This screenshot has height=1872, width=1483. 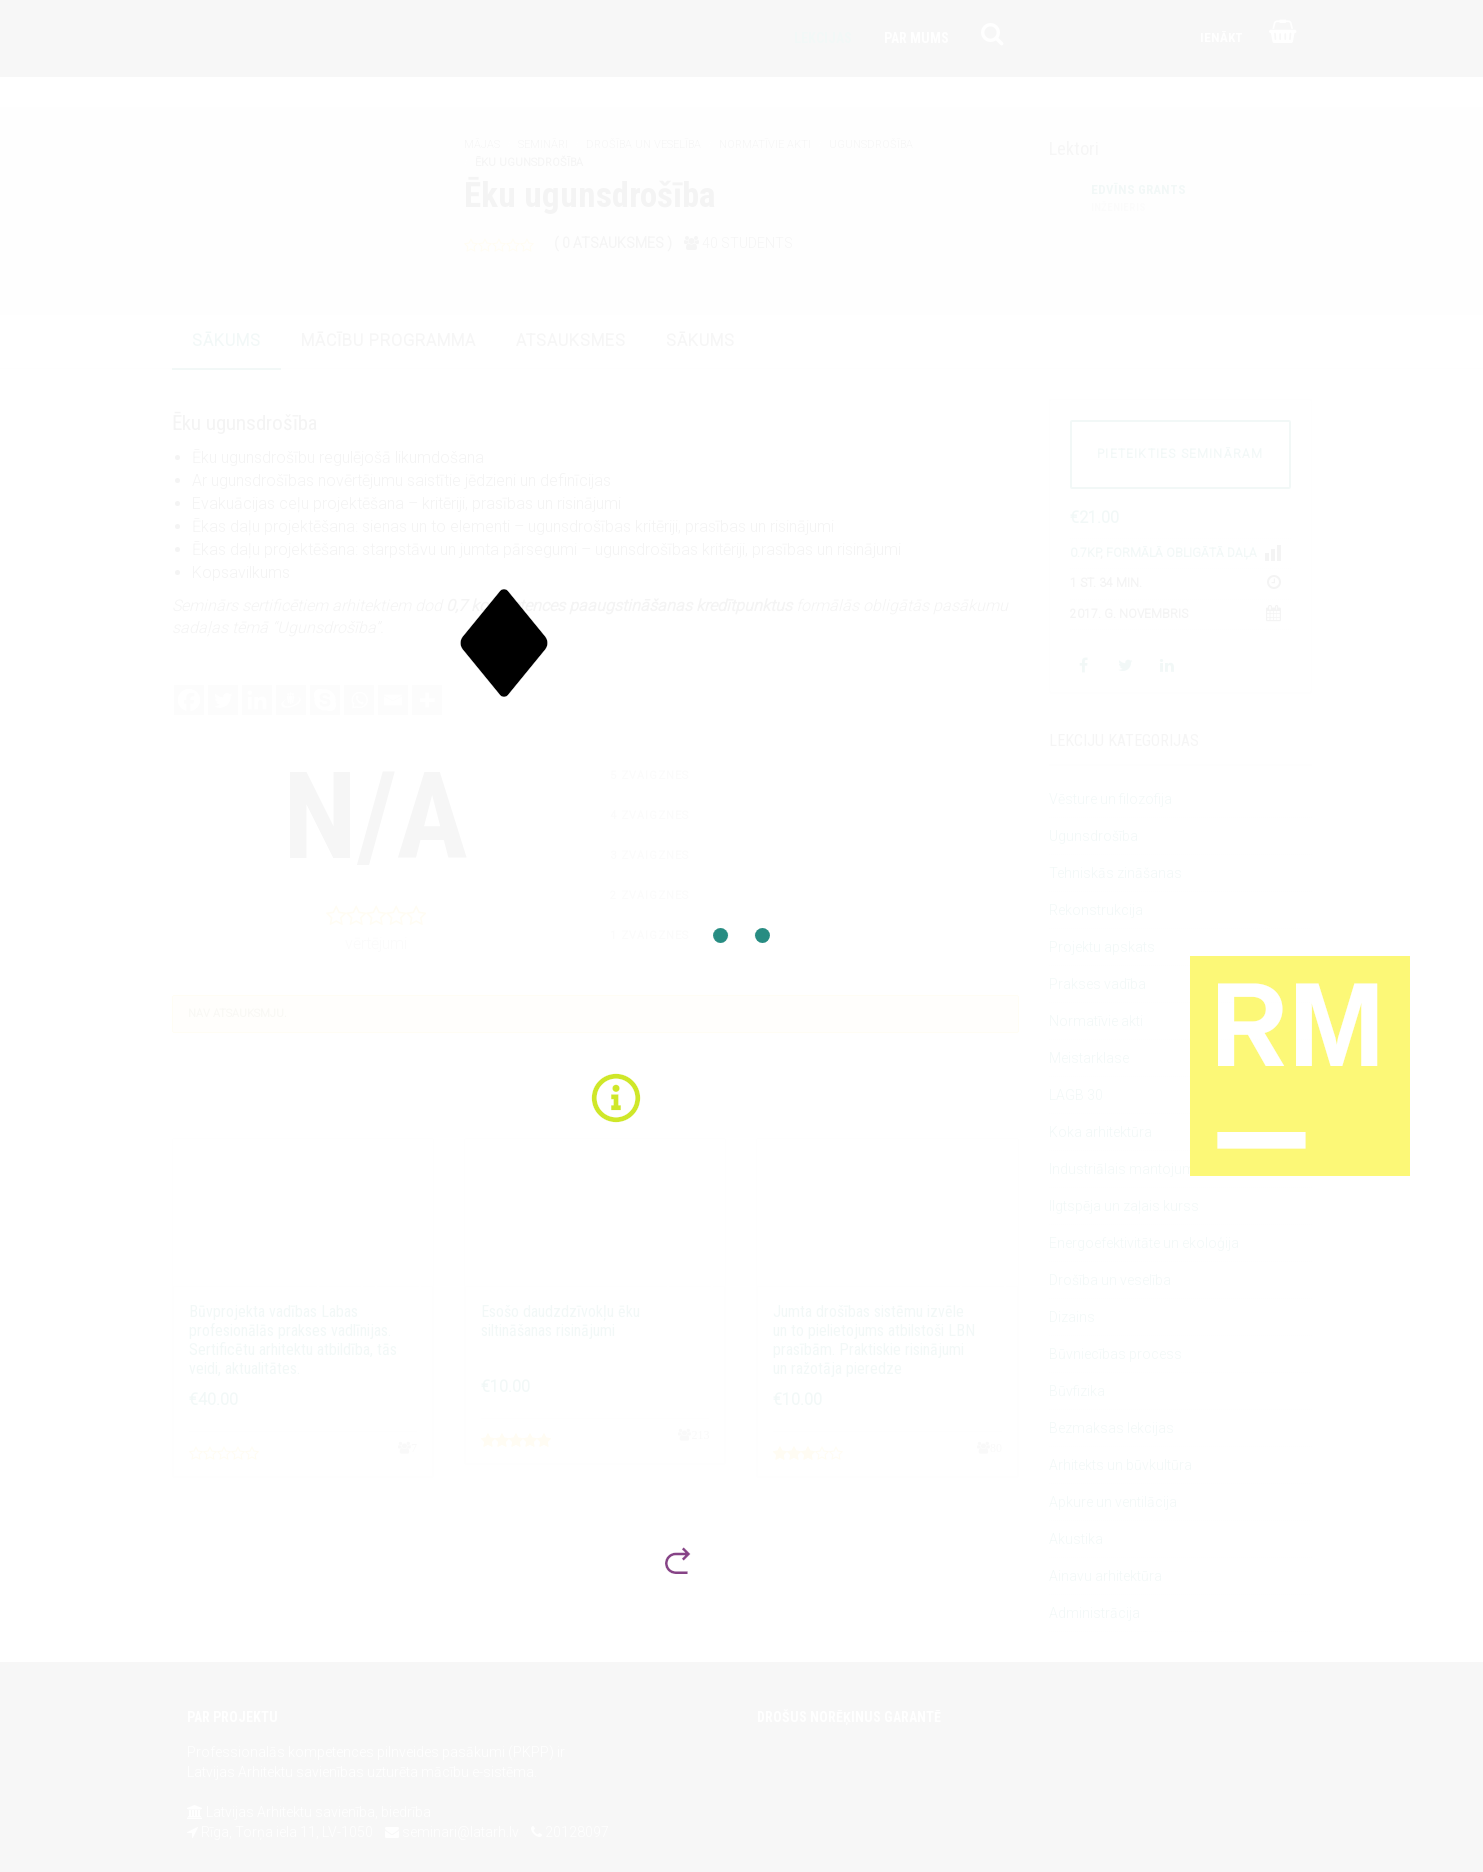 I want to click on diamond suit symbol for card games, so click(x=504, y=643).